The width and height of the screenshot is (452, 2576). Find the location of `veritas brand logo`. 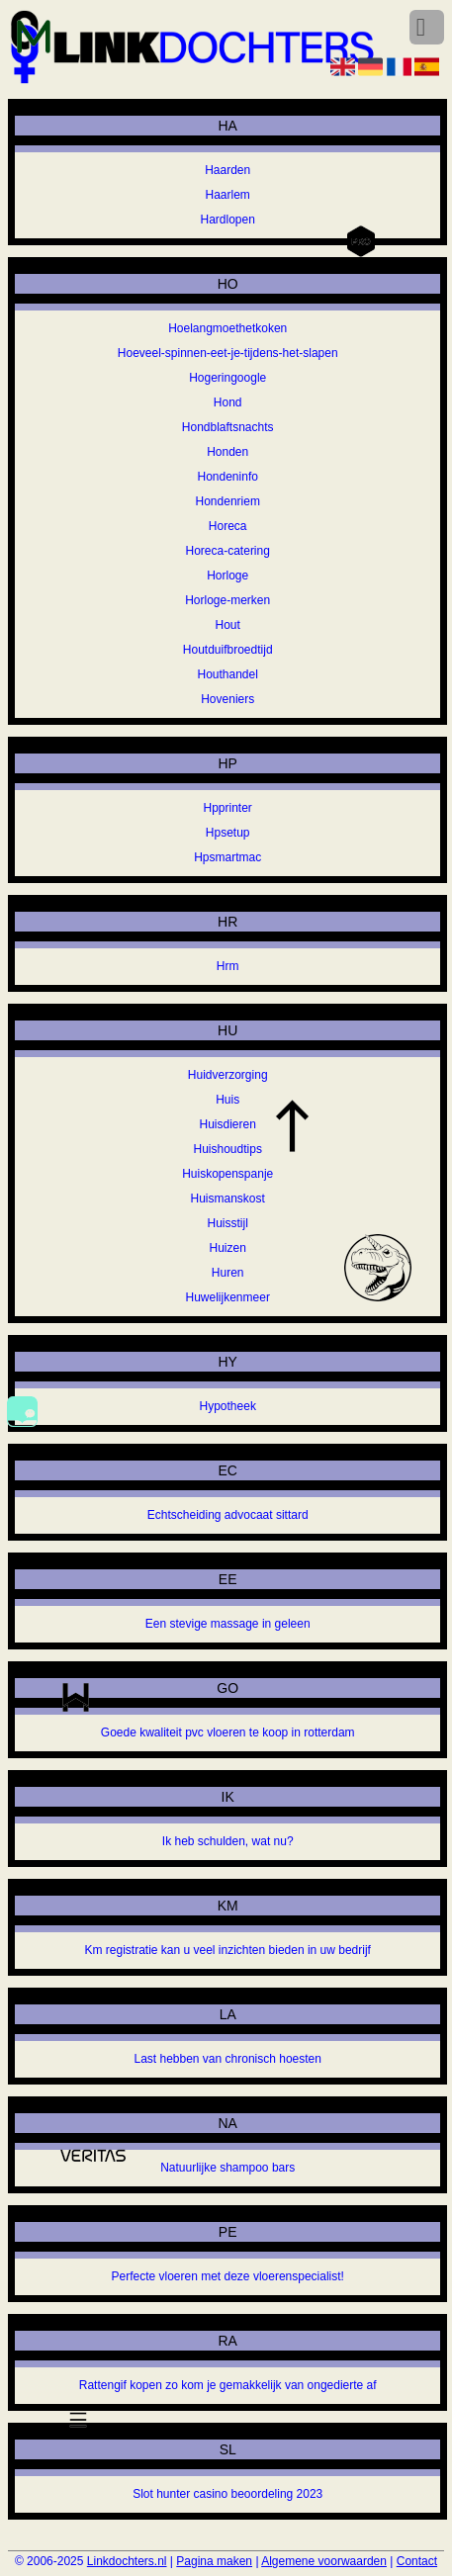

veritas brand logo is located at coordinates (93, 2156).